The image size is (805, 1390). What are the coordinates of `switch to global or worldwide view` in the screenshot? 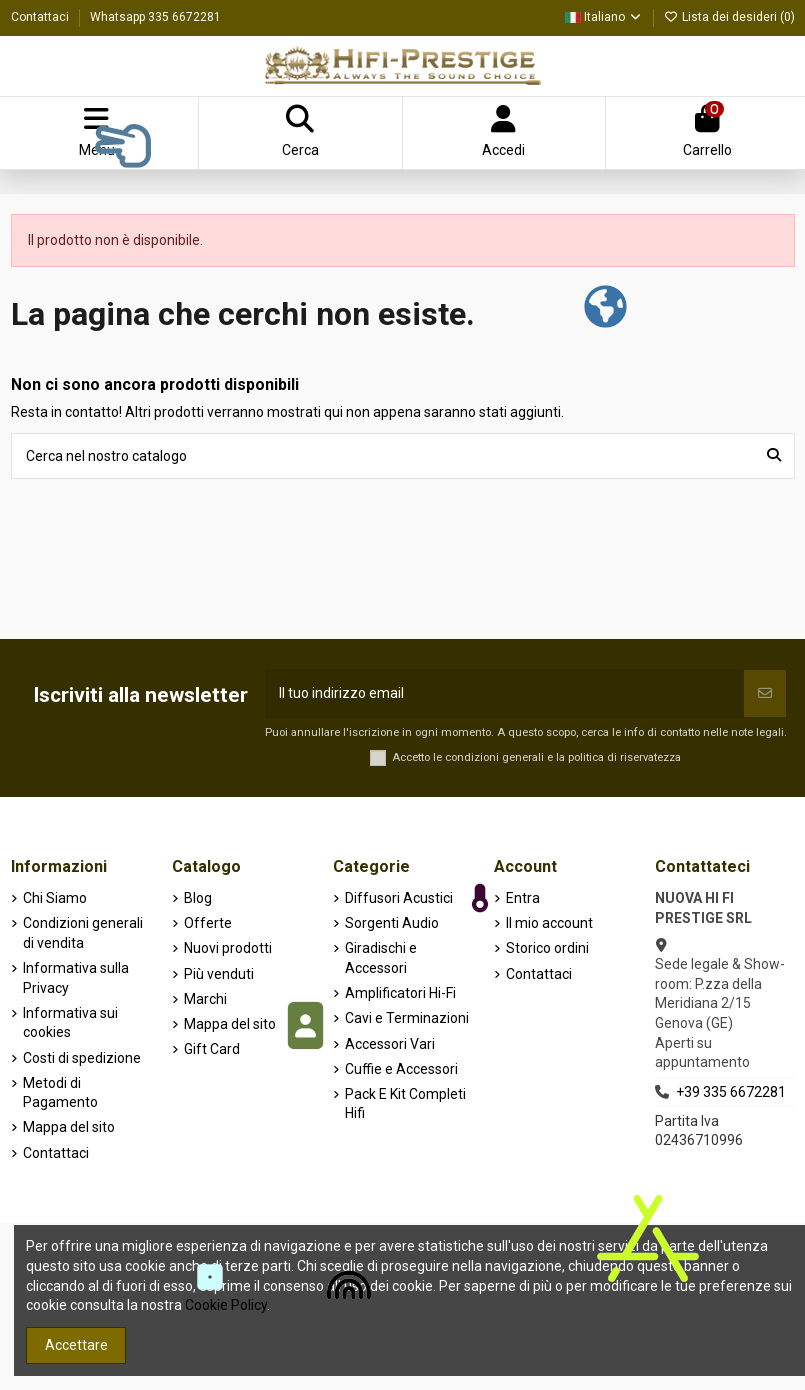 It's located at (605, 306).